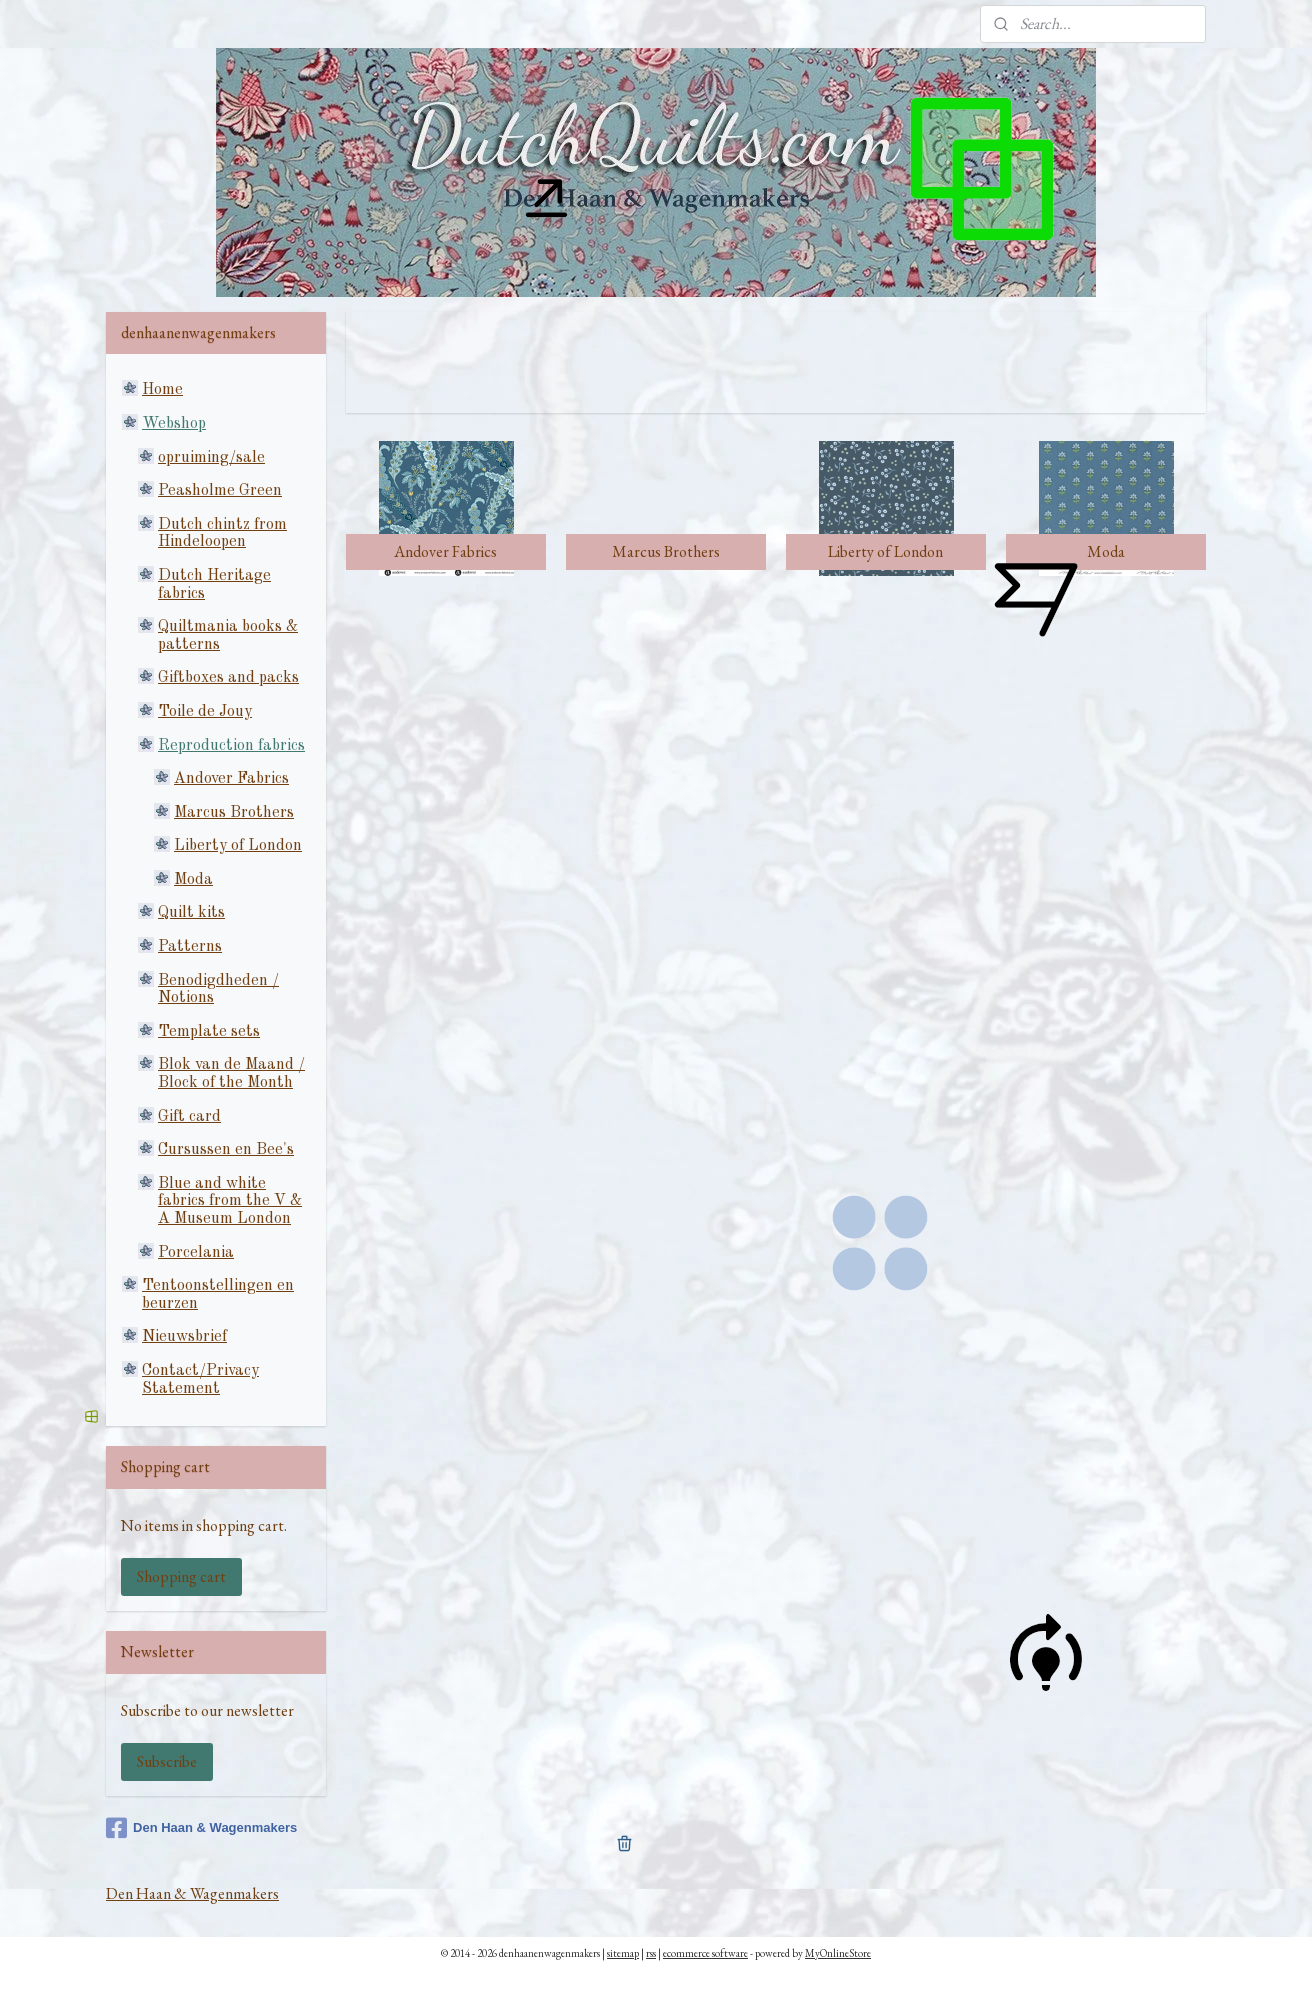  I want to click on open windows settings or system options, so click(91, 1416).